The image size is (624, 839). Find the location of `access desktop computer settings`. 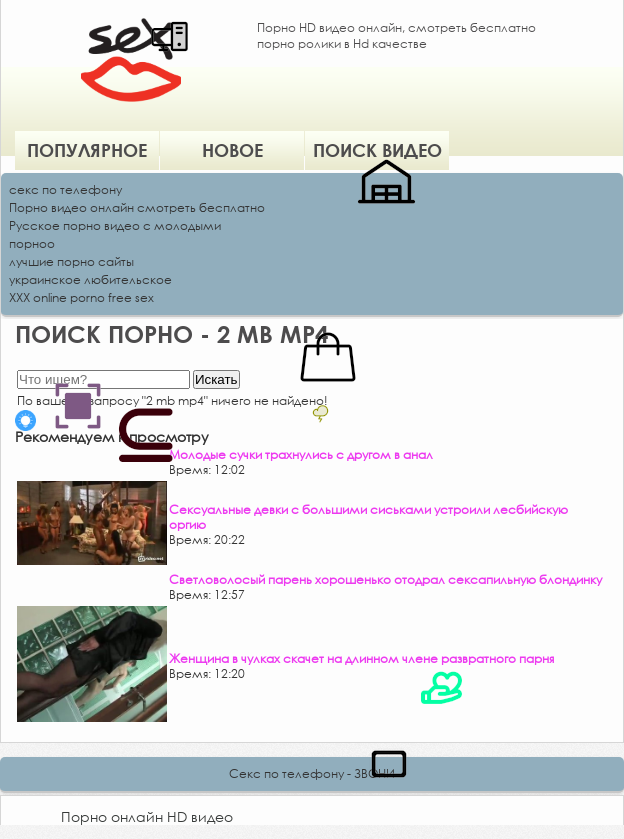

access desktop computer settings is located at coordinates (169, 36).